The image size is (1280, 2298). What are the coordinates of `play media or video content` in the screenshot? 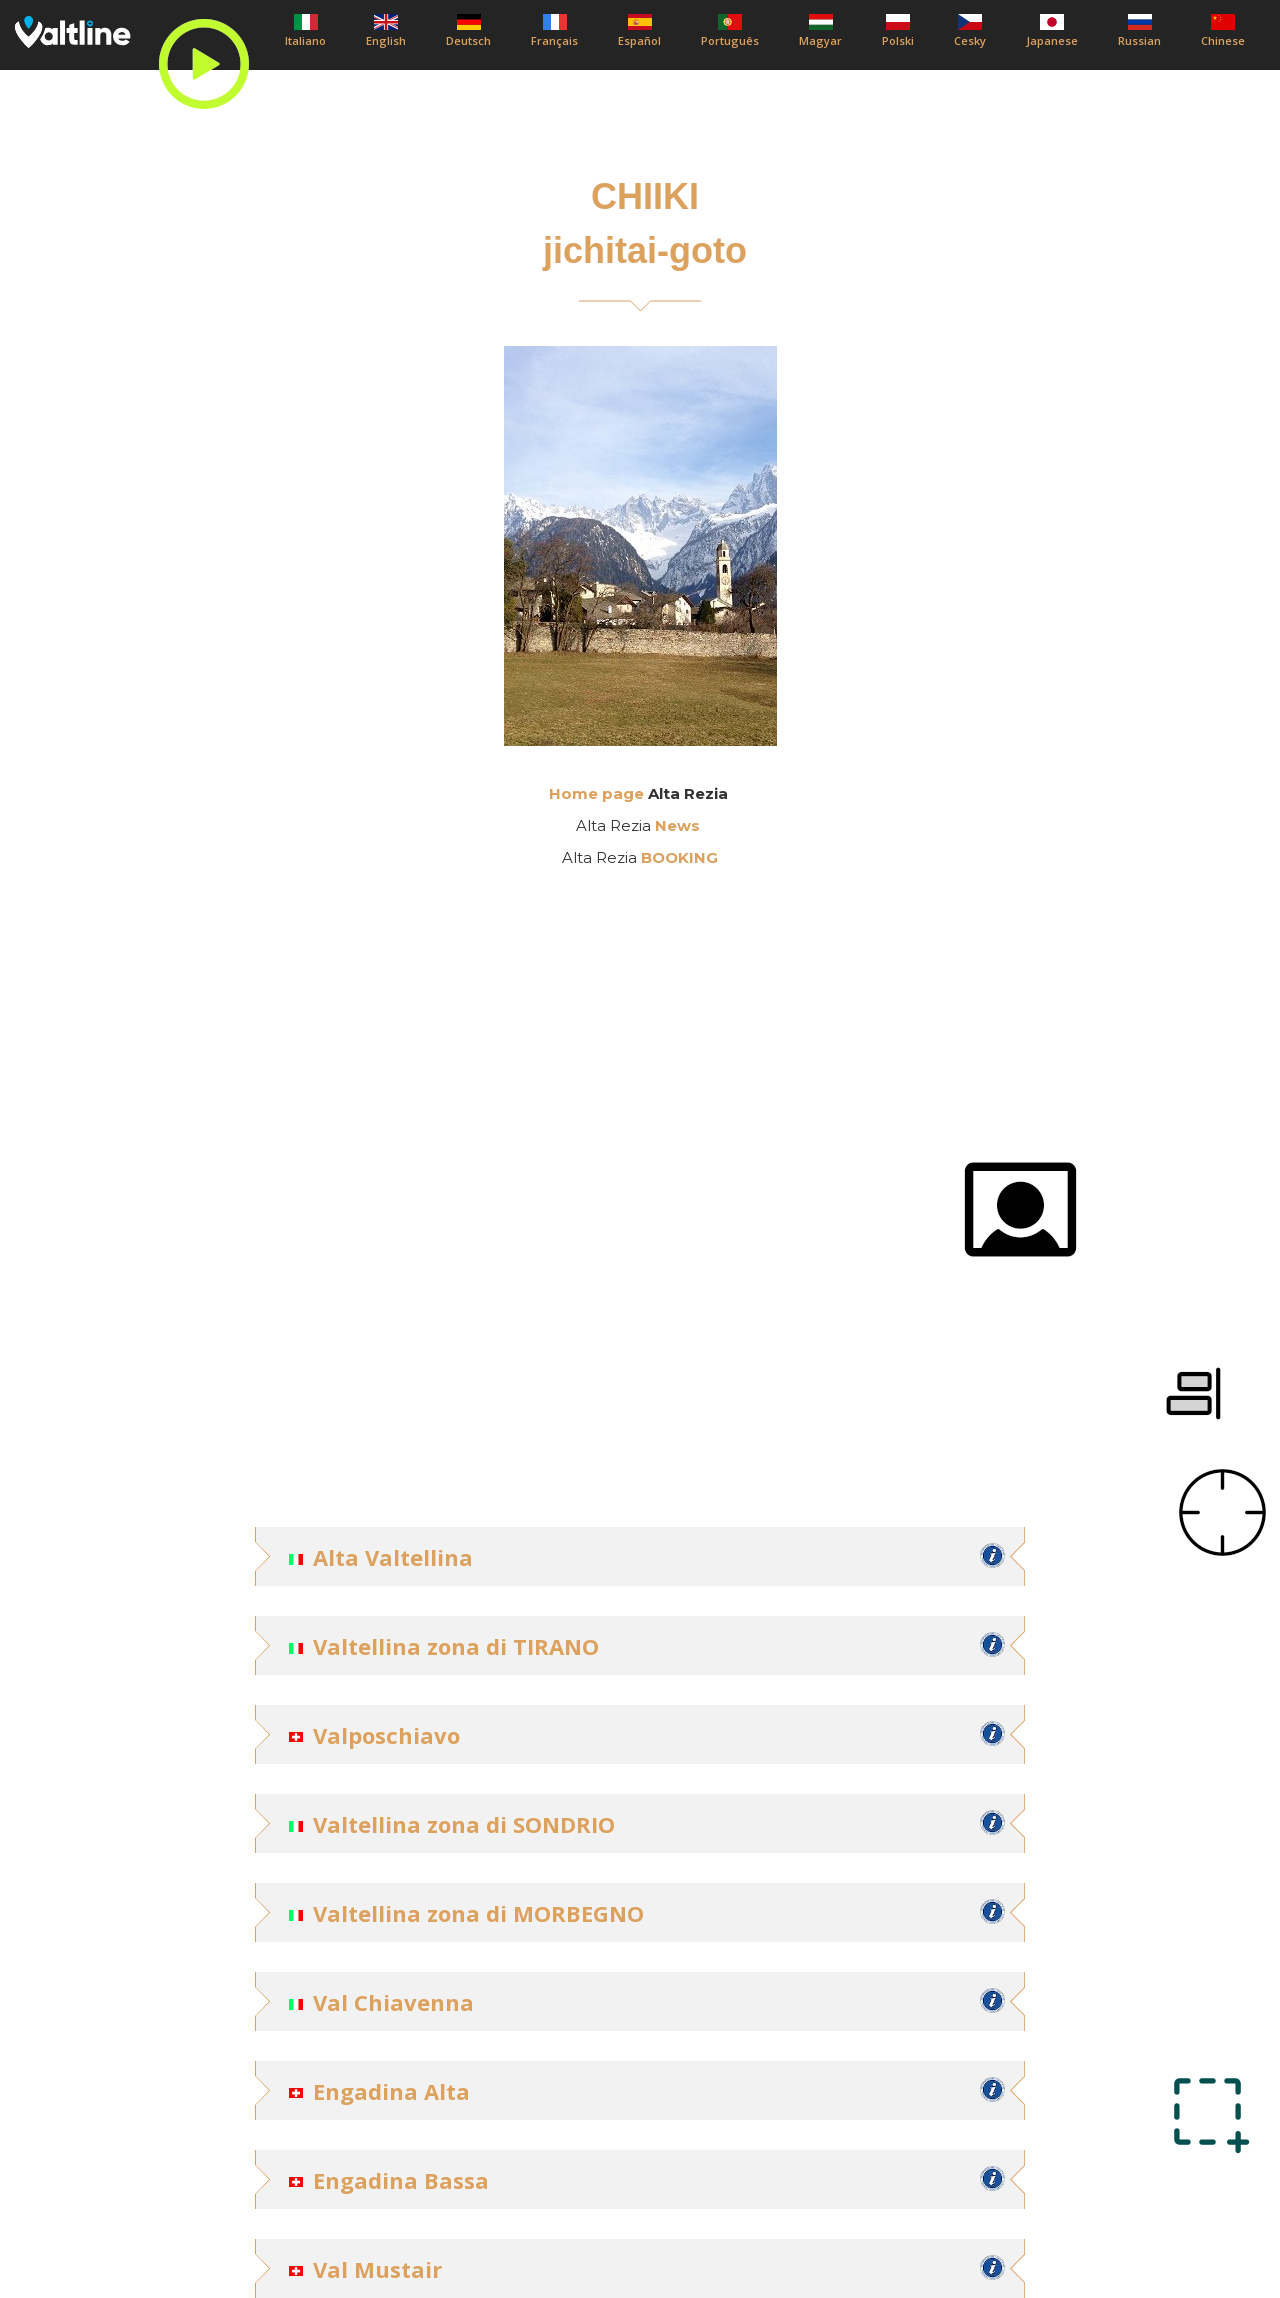 It's located at (204, 64).